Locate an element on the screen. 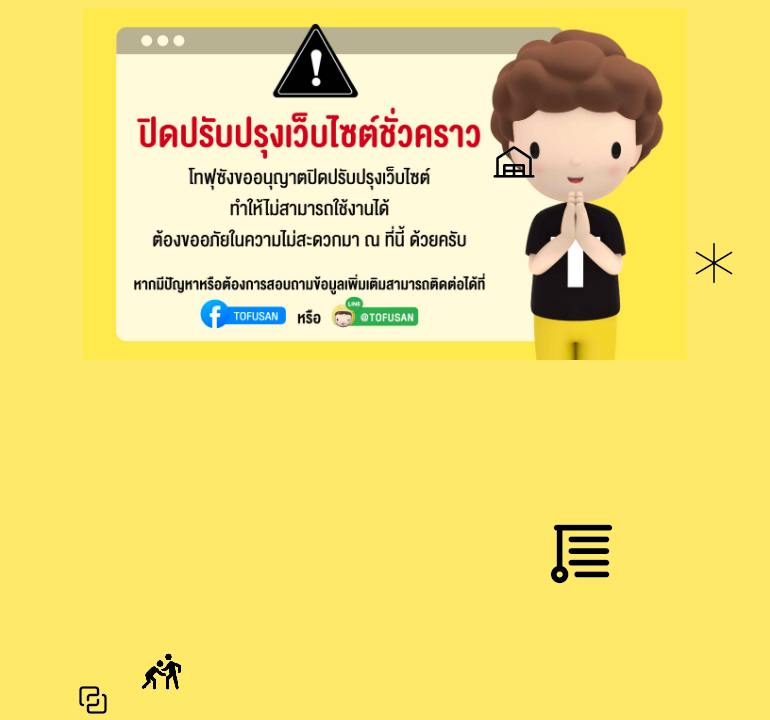 The width and height of the screenshot is (770, 720). exclude overlapping areas in a selection is located at coordinates (93, 700).